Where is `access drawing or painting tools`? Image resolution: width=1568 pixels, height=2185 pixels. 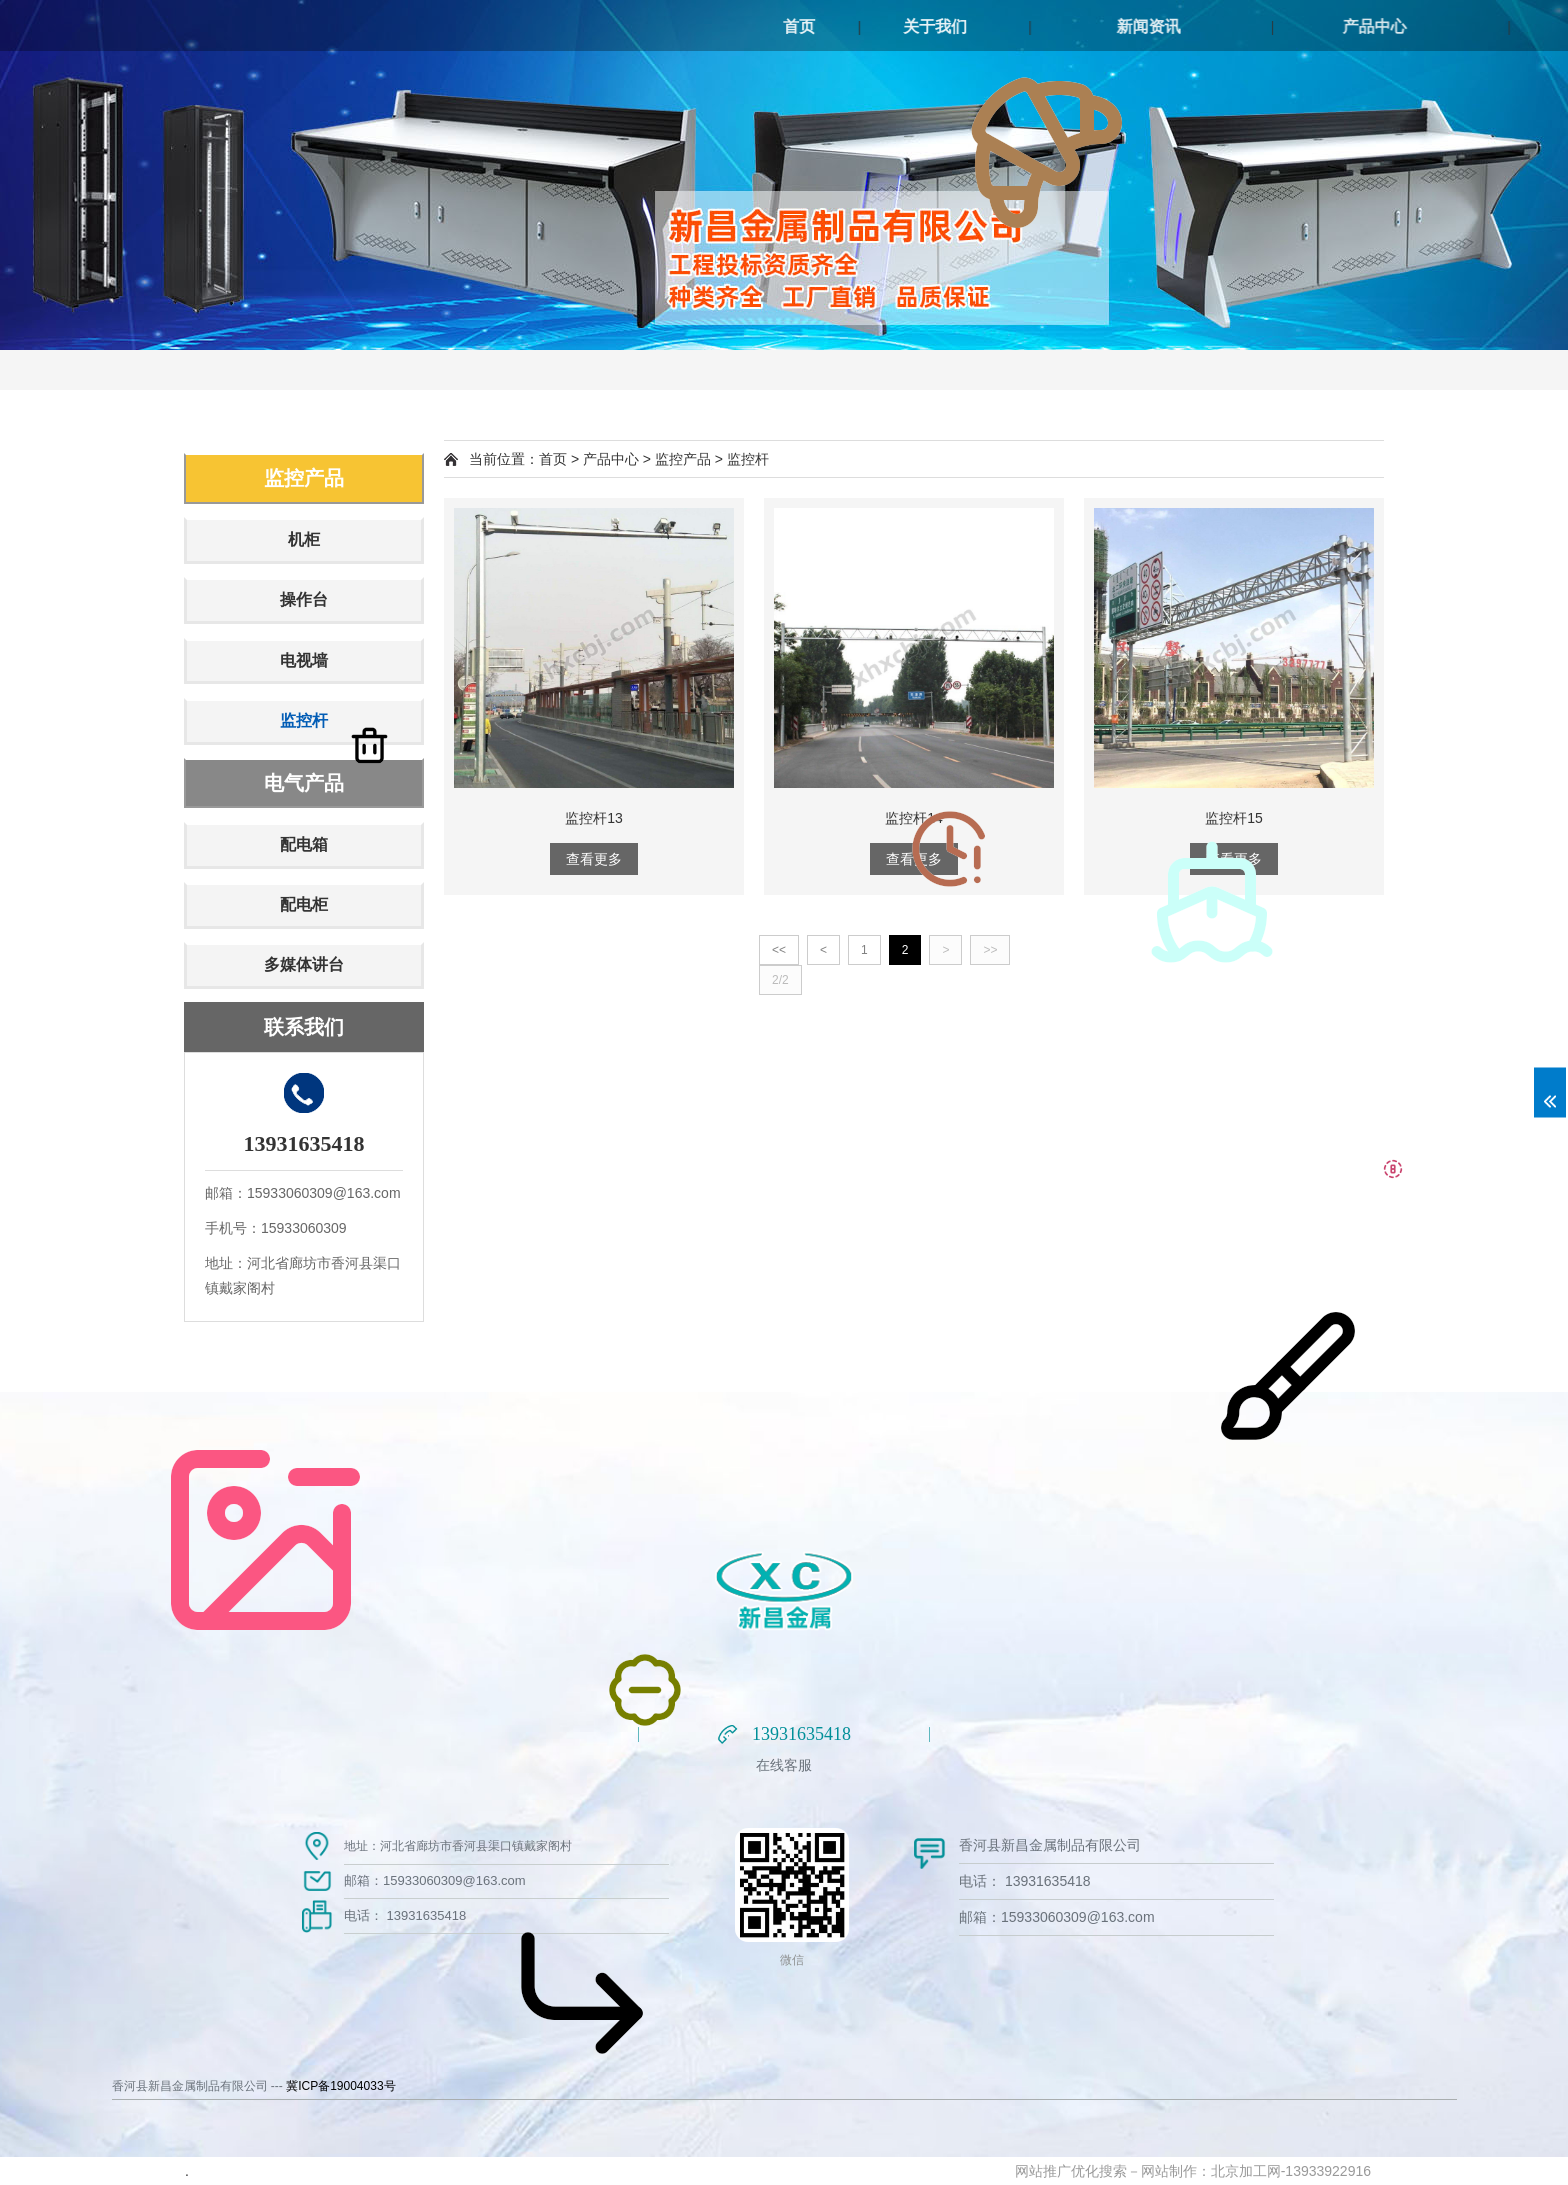
access drawing or painting tools is located at coordinates (1288, 1379).